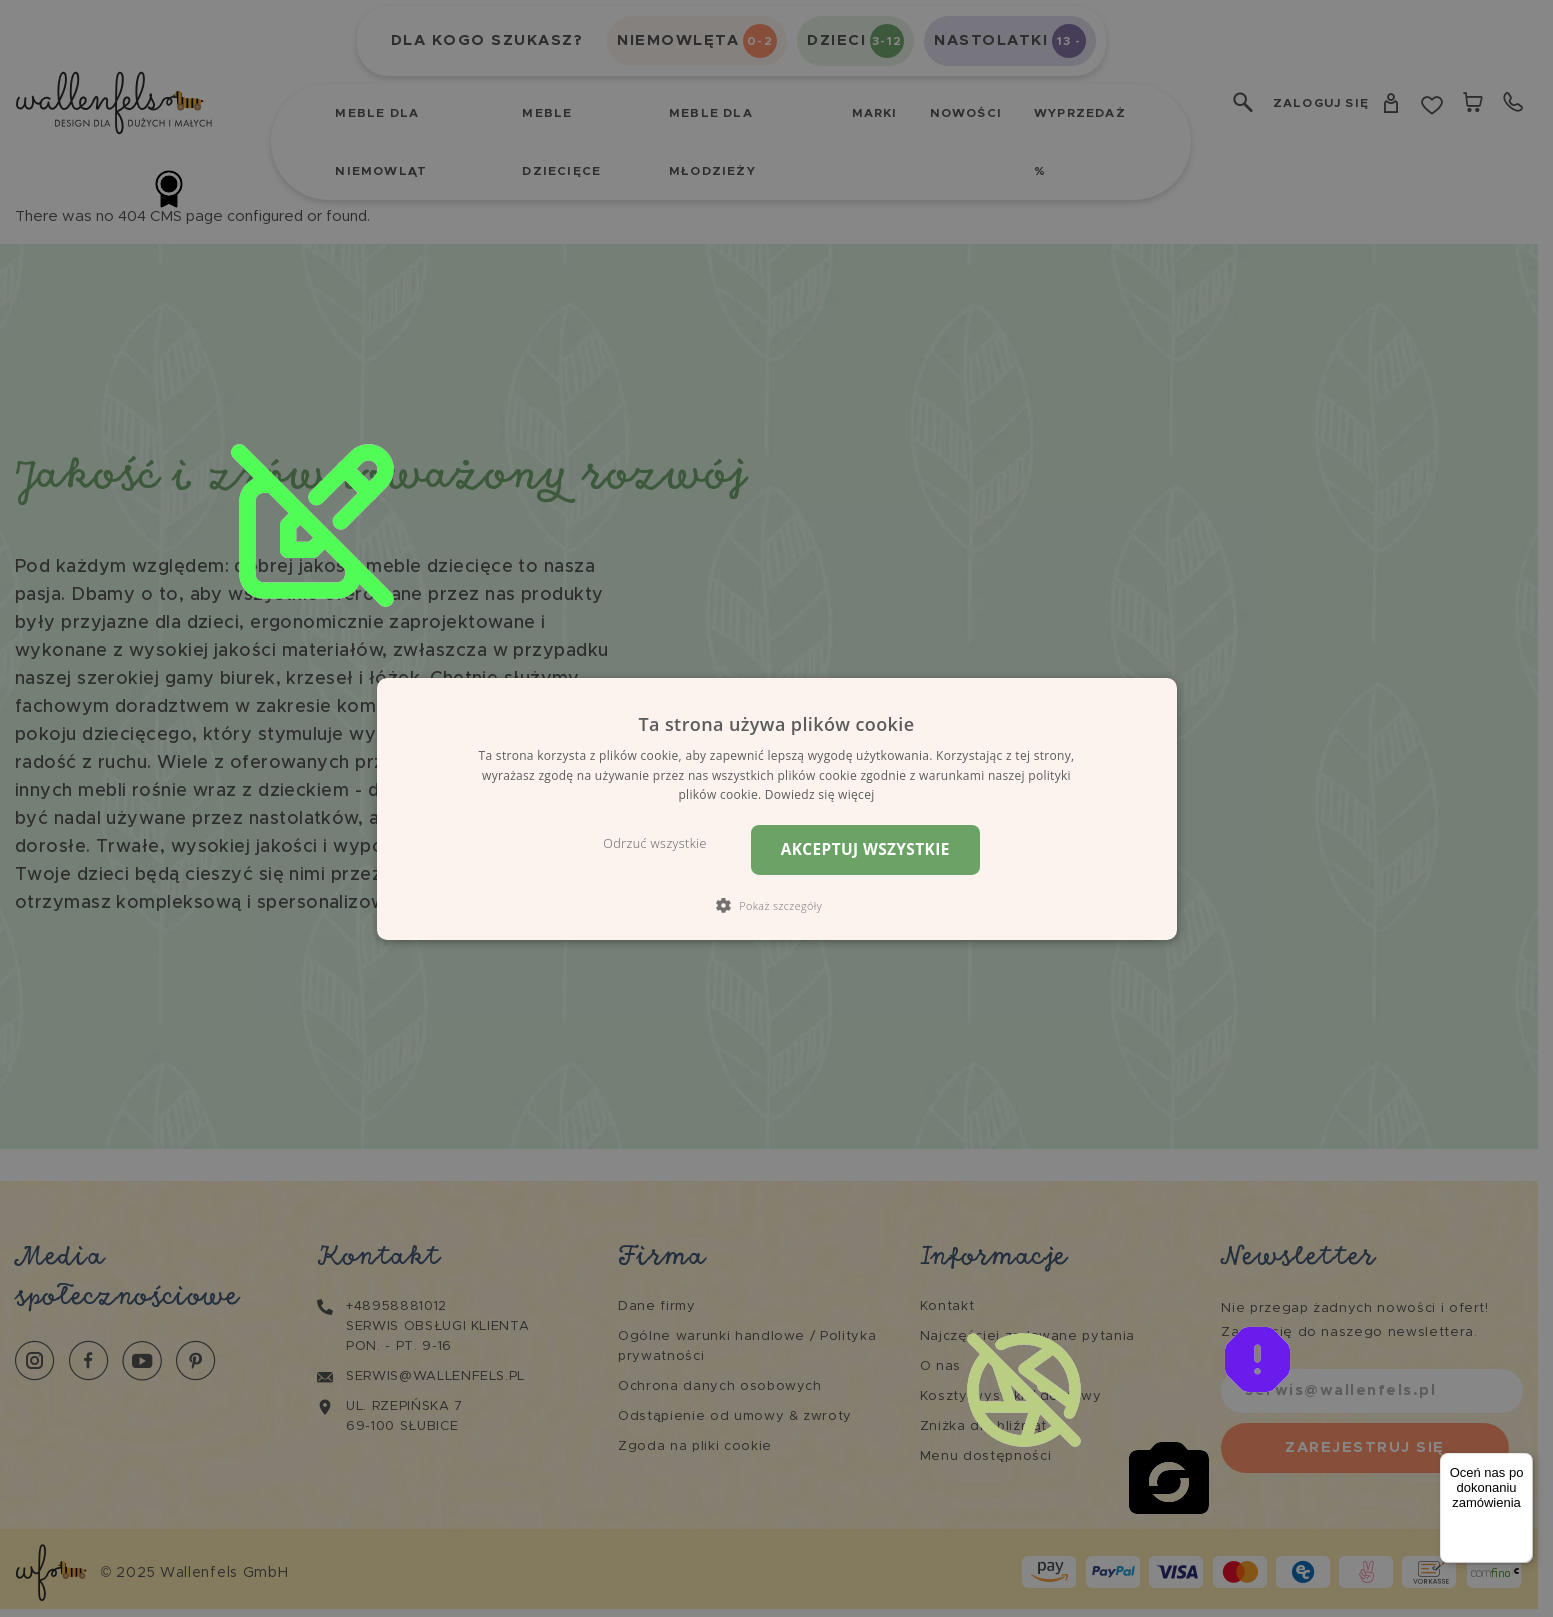  What do you see at coordinates (312, 525) in the screenshot?
I see `editing is disabled or unavailable` at bounding box center [312, 525].